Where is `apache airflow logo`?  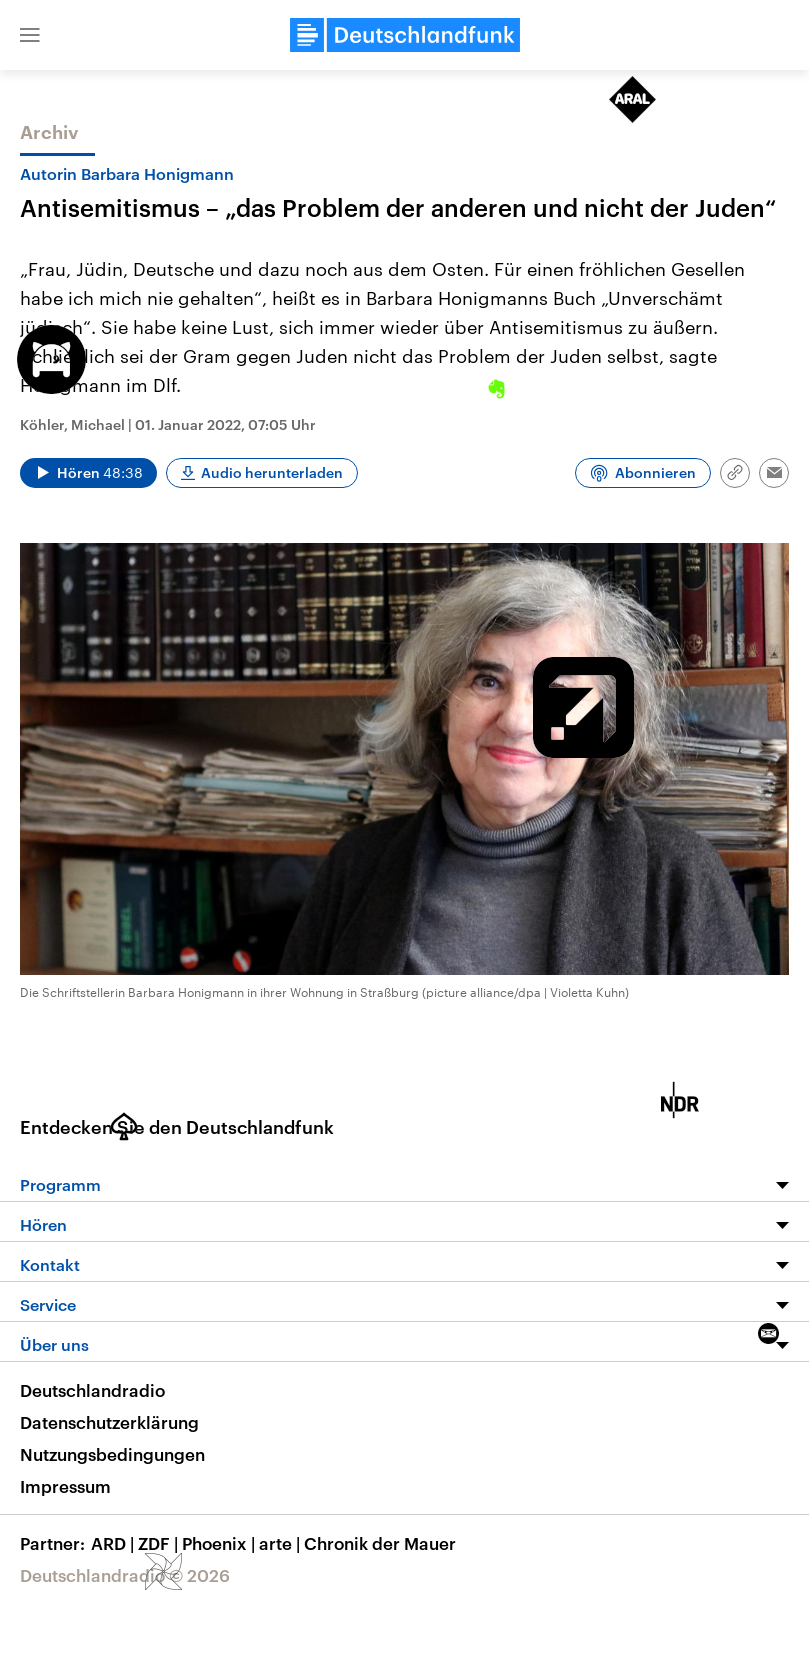
apache airflow logo is located at coordinates (163, 1571).